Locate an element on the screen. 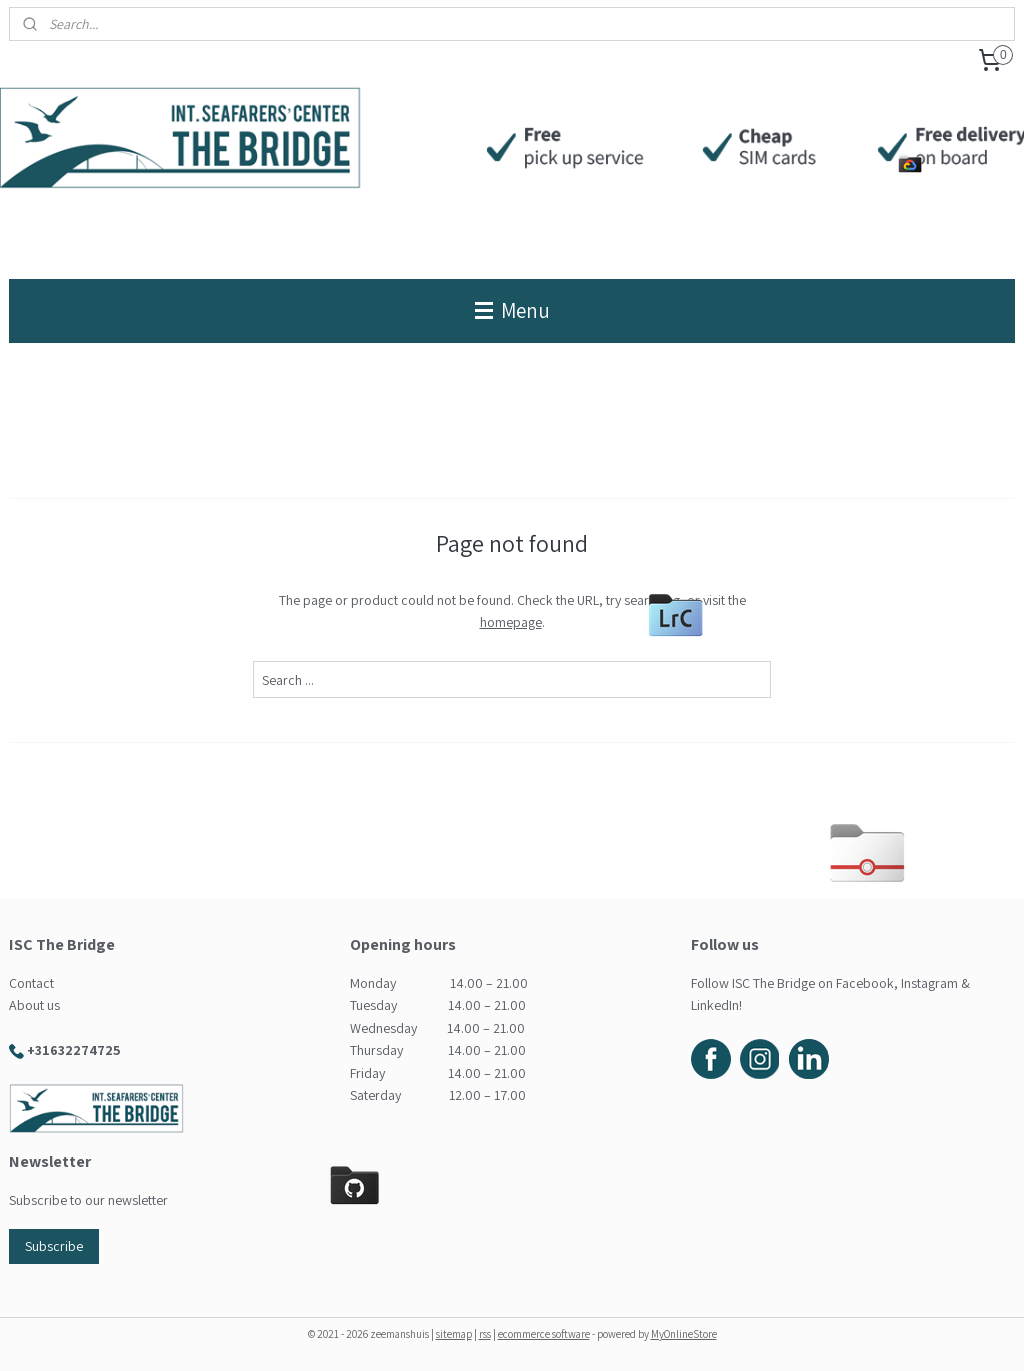  open google cloud platform project folder is located at coordinates (910, 164).